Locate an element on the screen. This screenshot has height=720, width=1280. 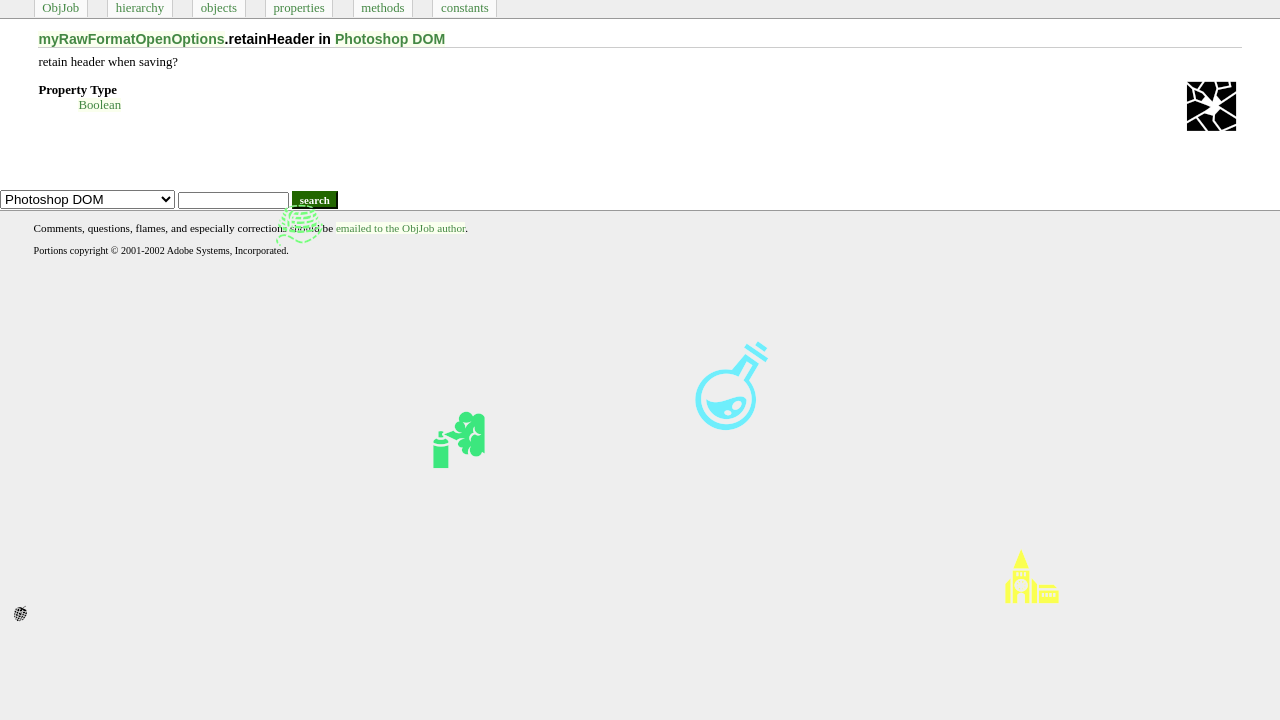
locate nearby churches or places of worship is located at coordinates (1032, 576).